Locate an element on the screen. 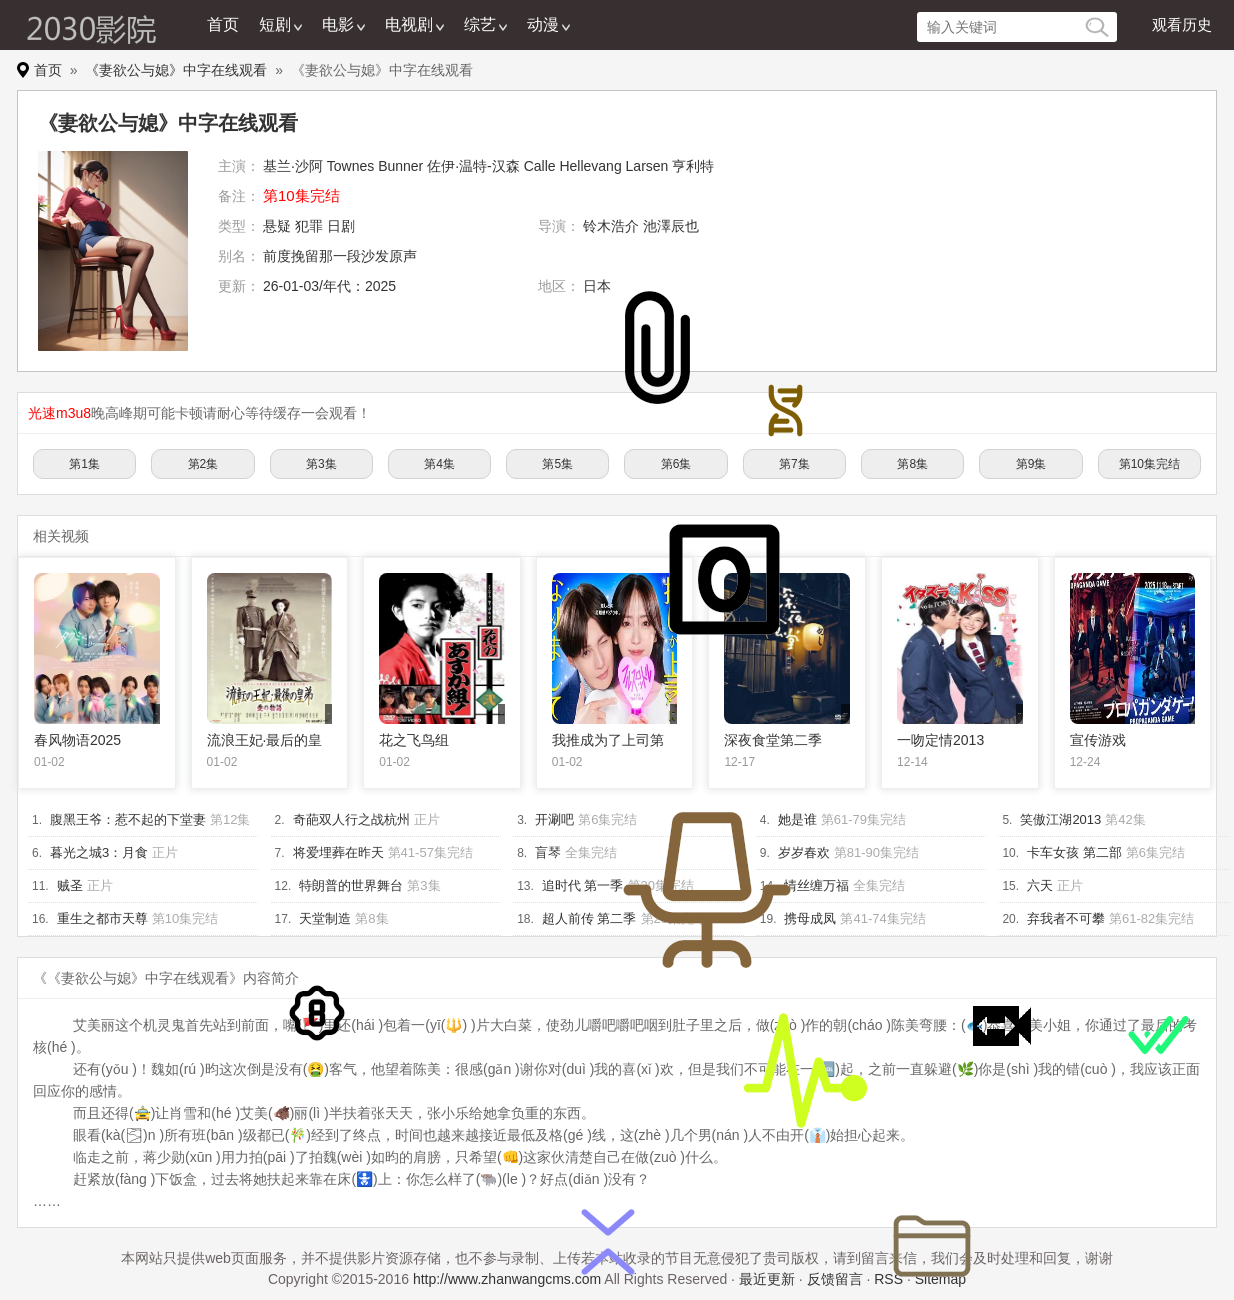  attach a file to your message is located at coordinates (657, 347).